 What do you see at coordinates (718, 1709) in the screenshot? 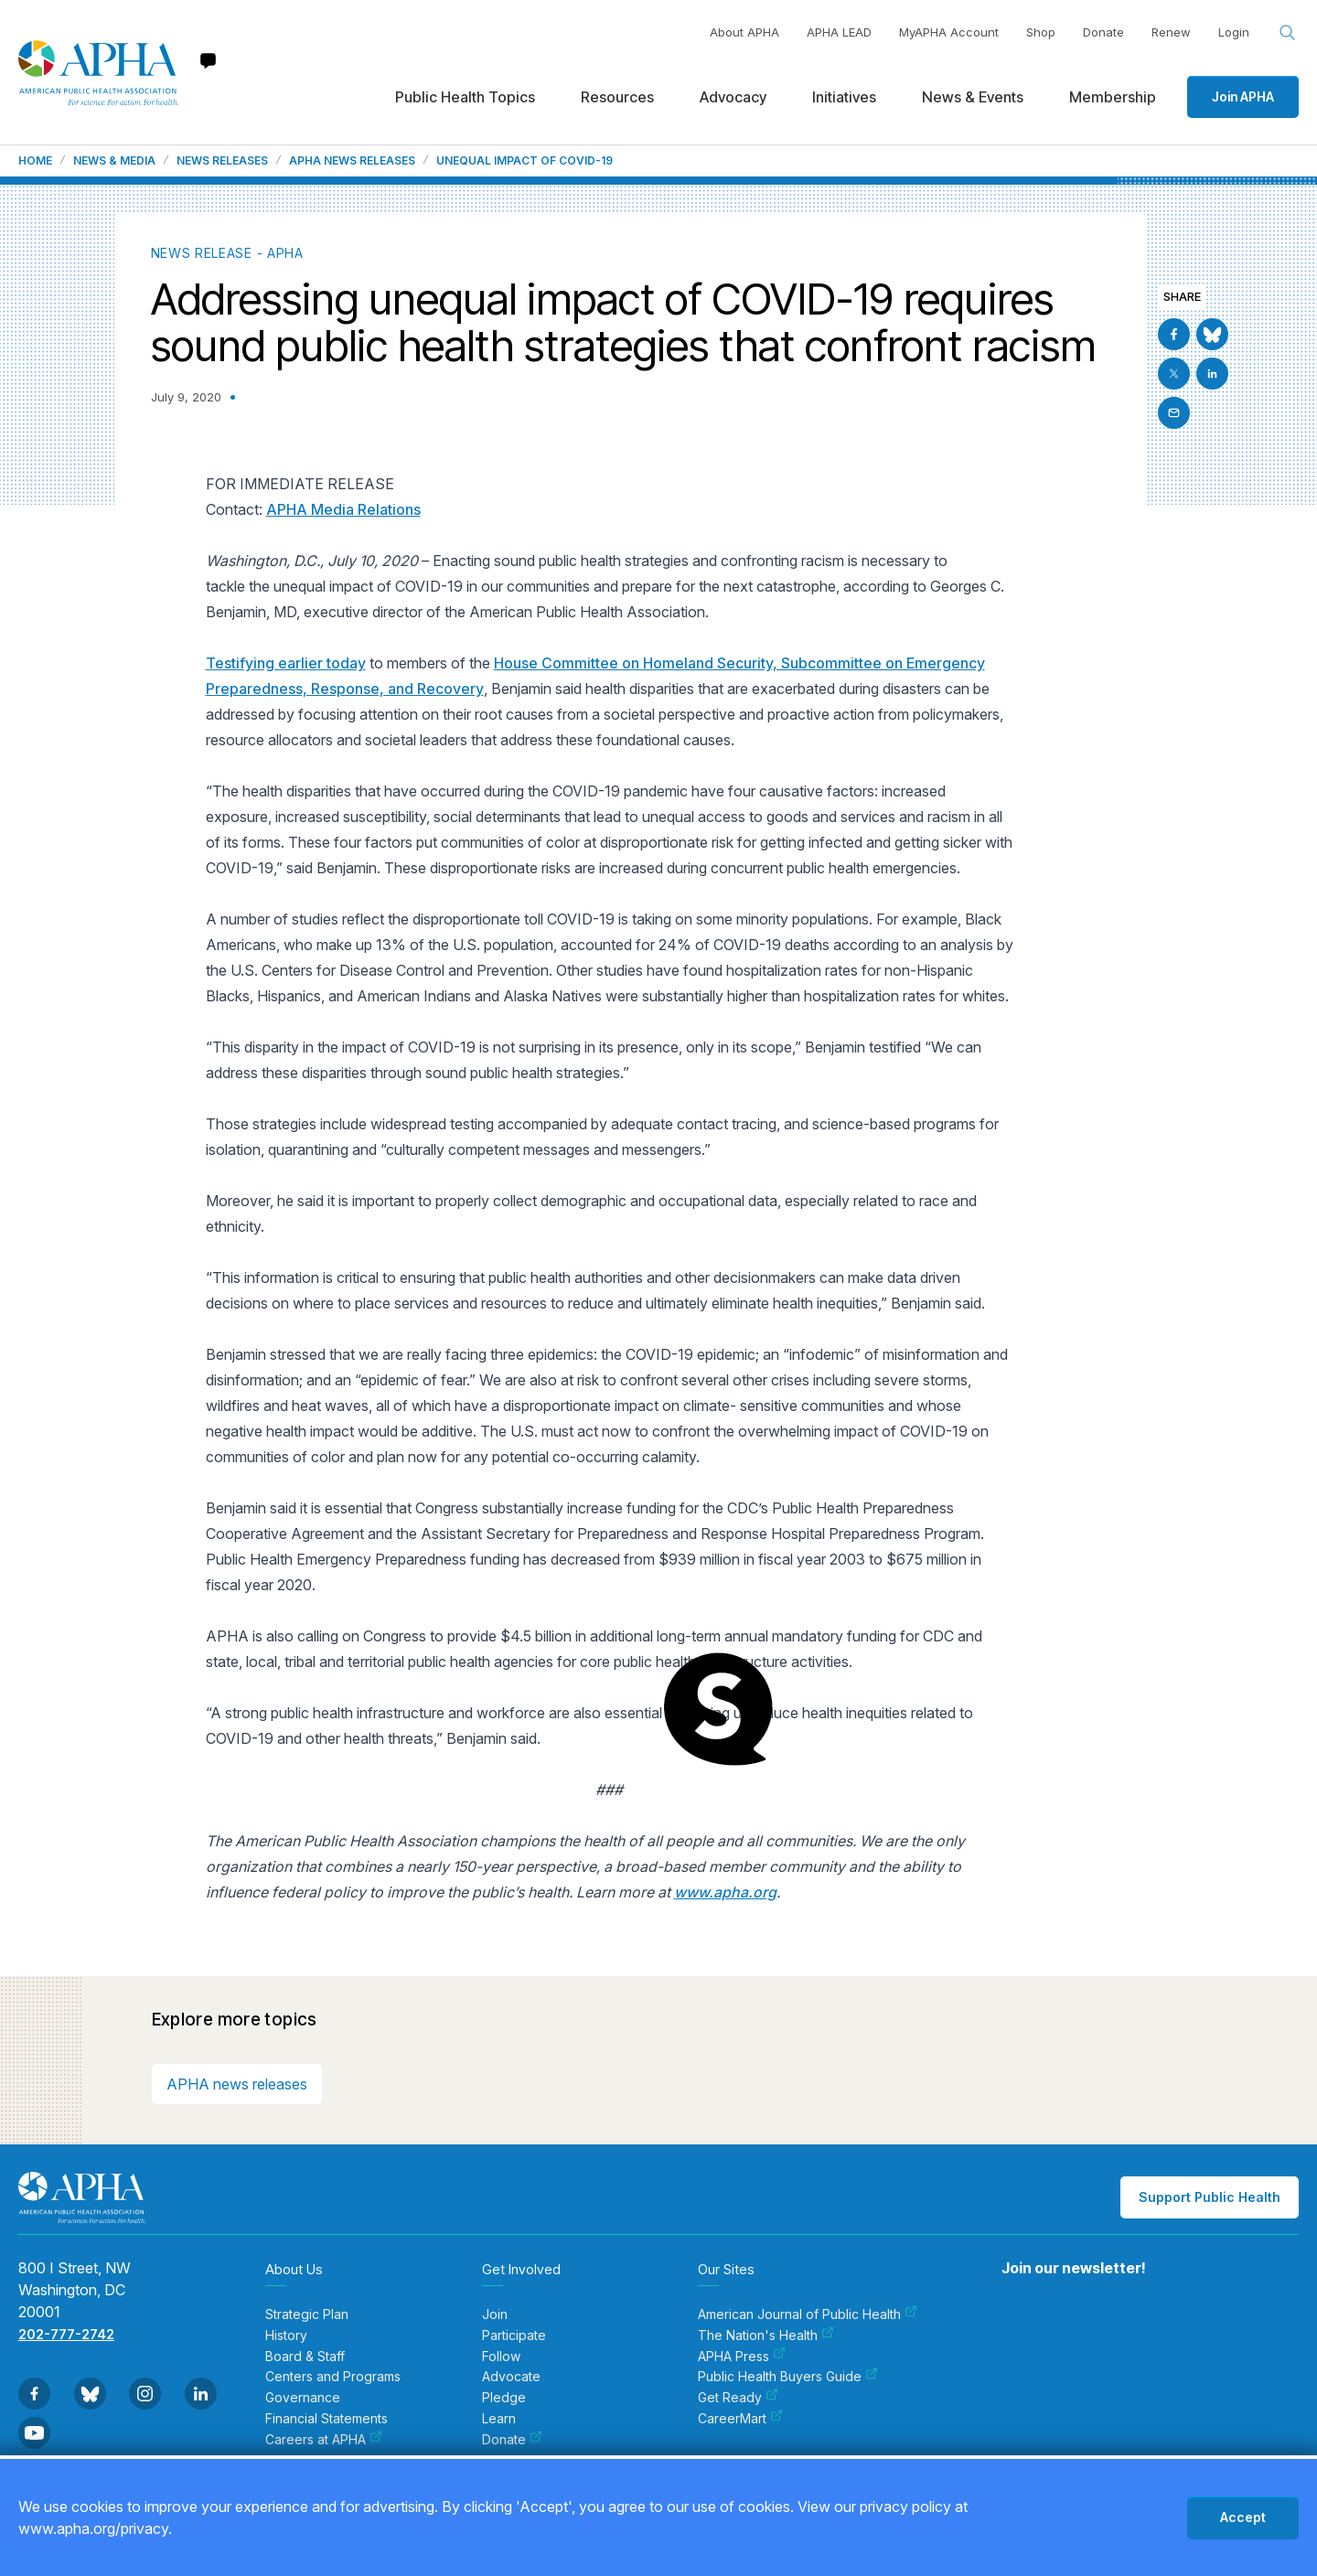
I see `open the Speakap app` at bounding box center [718, 1709].